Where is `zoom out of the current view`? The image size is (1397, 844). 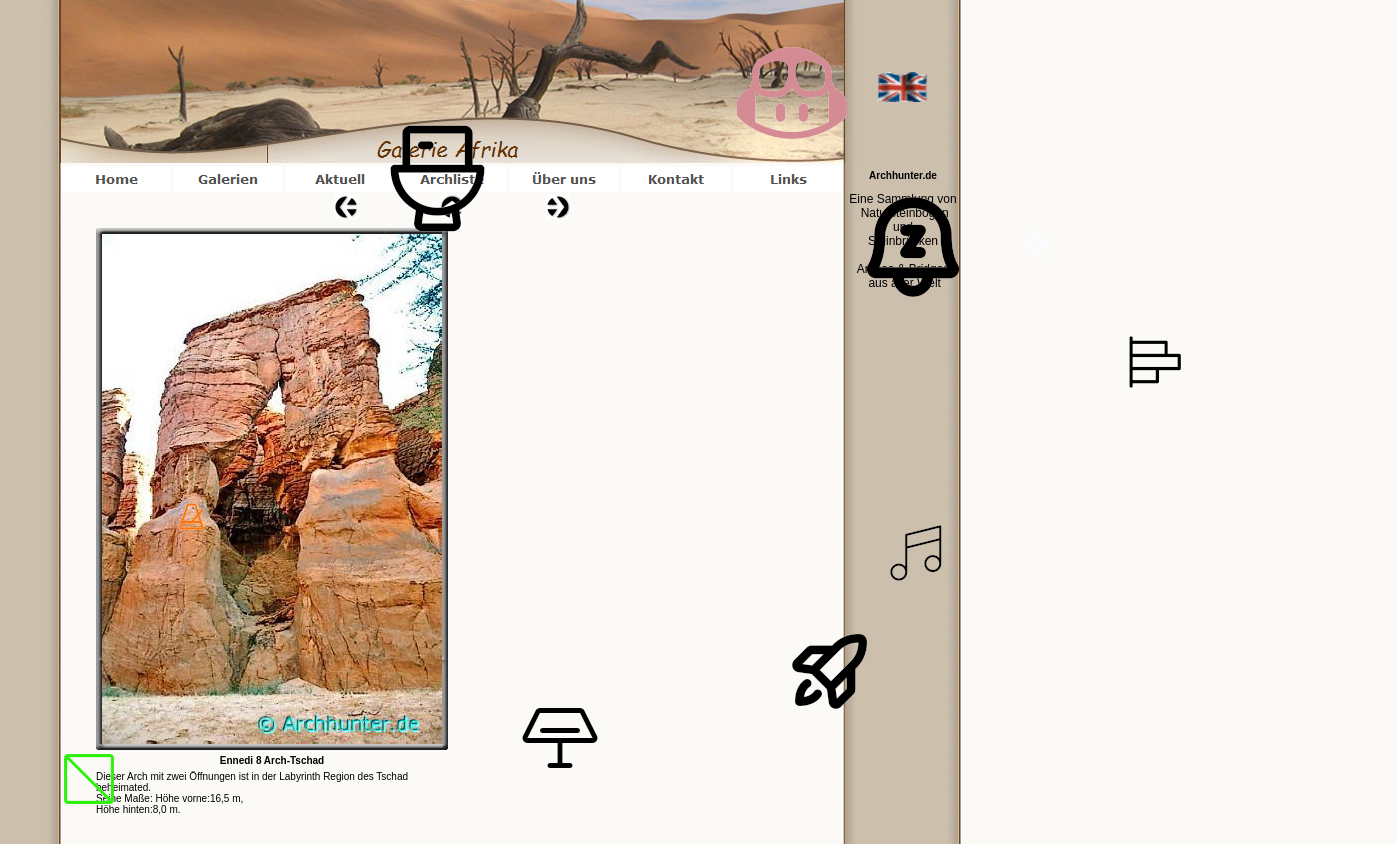
zoom out of the current view is located at coordinates (1037, 245).